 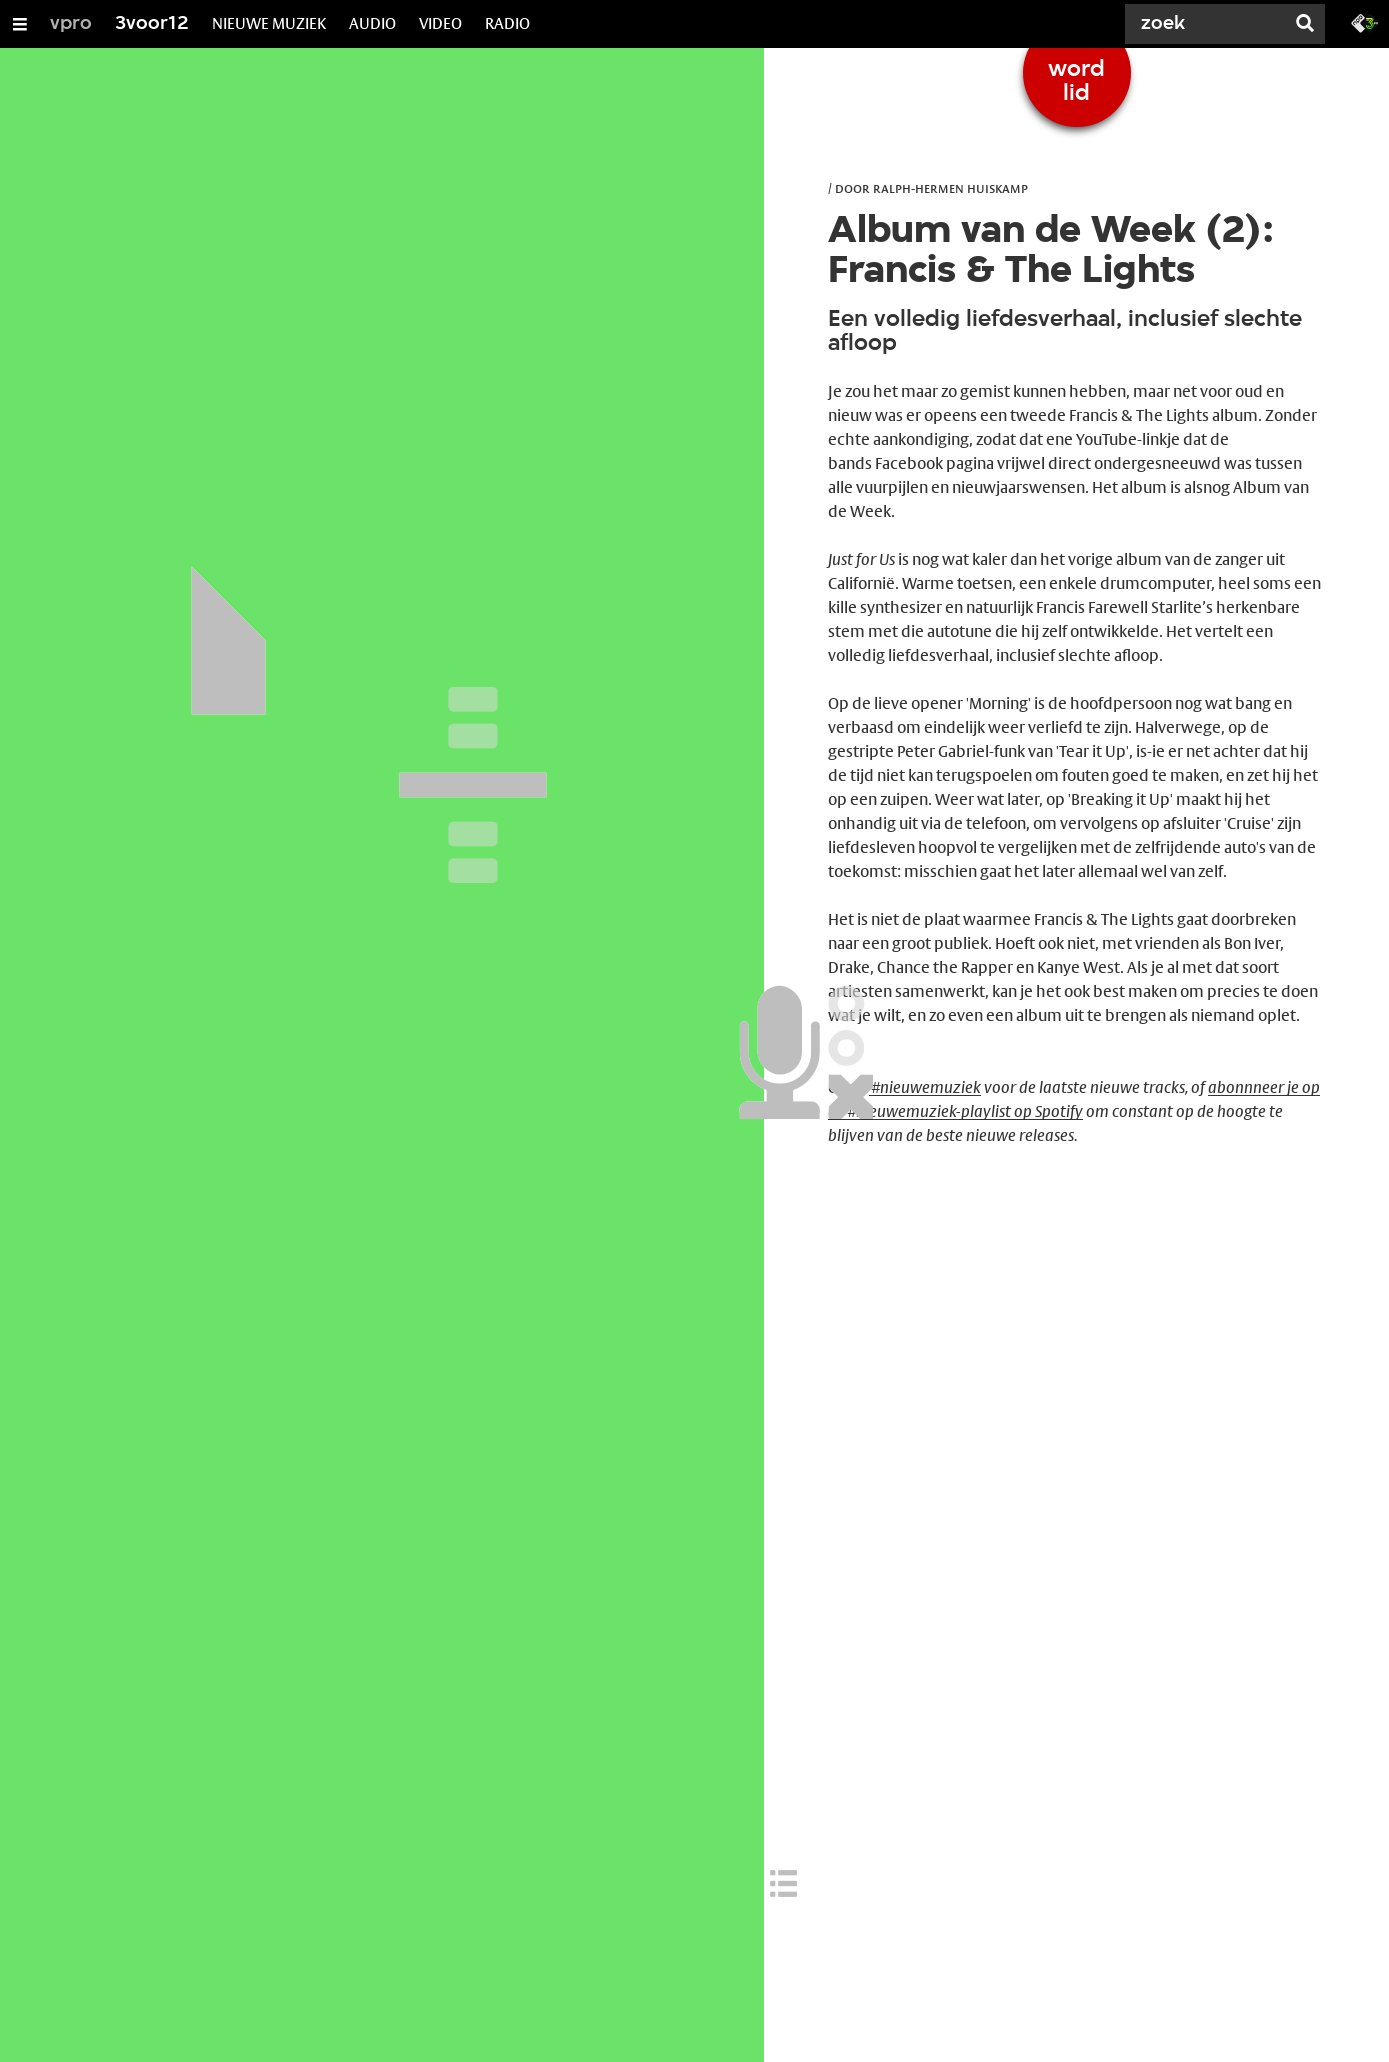 What do you see at coordinates (802, 1048) in the screenshot?
I see `microphone is muted` at bounding box center [802, 1048].